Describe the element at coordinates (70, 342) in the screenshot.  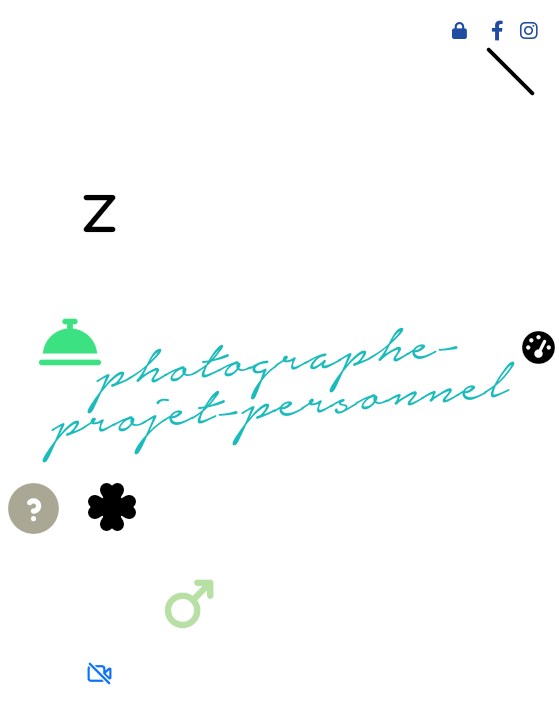
I see `request concierge or front desk assistance` at that location.